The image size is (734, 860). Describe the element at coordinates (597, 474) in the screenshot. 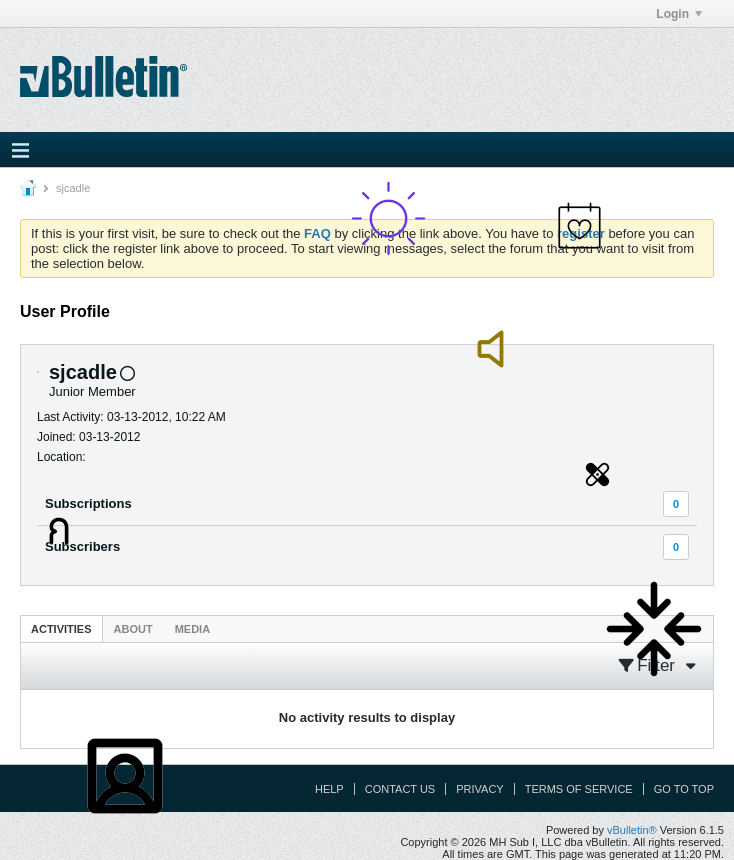

I see `access first aid or health resources` at that location.